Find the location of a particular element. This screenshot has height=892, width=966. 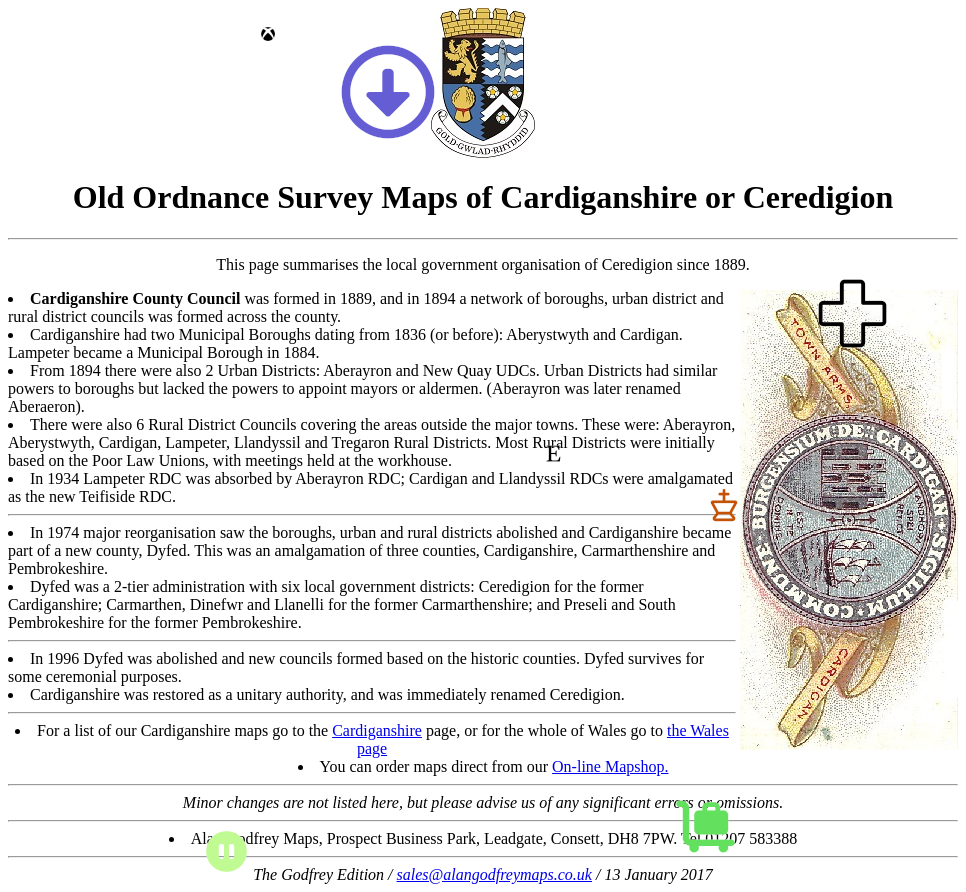

download a file or content is located at coordinates (388, 92).